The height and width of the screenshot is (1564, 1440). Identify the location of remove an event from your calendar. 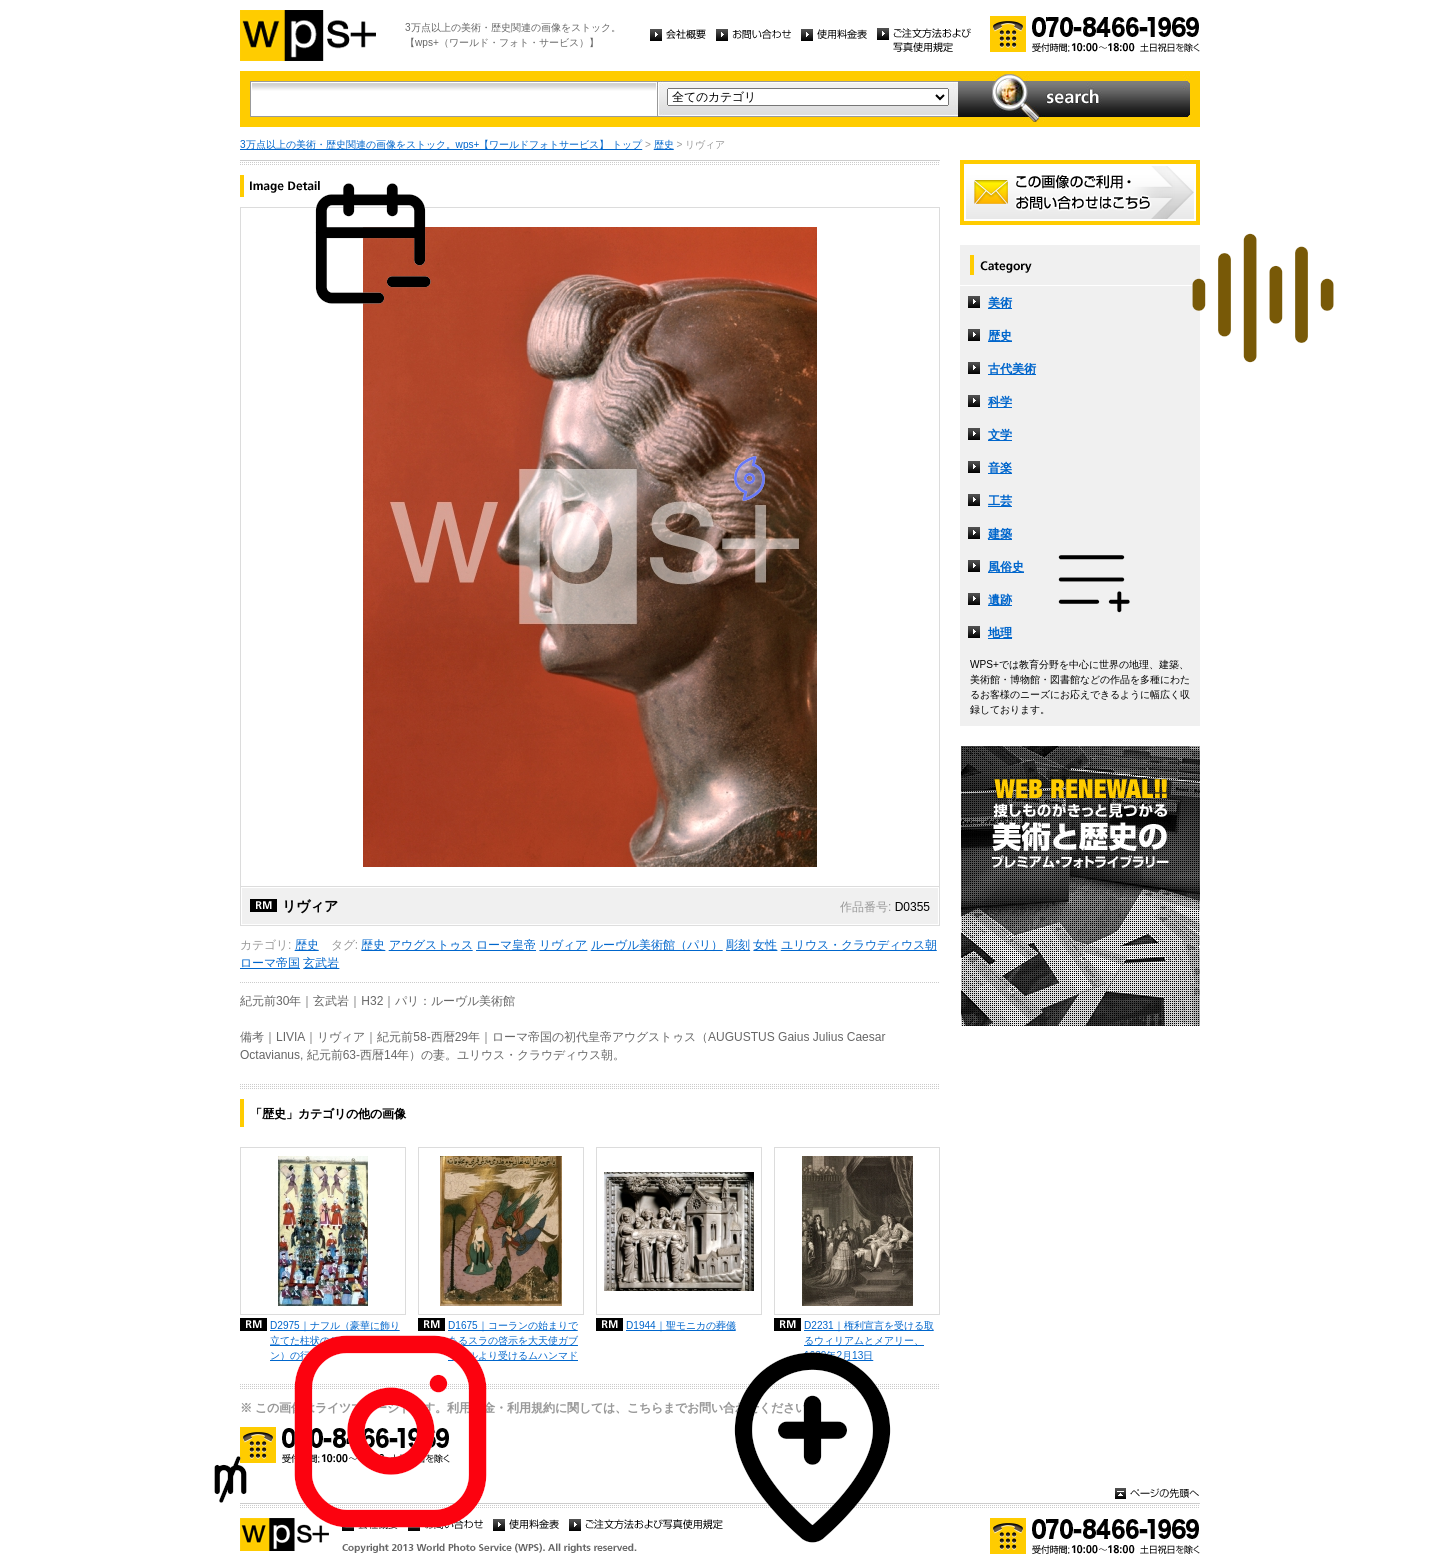
(370, 243).